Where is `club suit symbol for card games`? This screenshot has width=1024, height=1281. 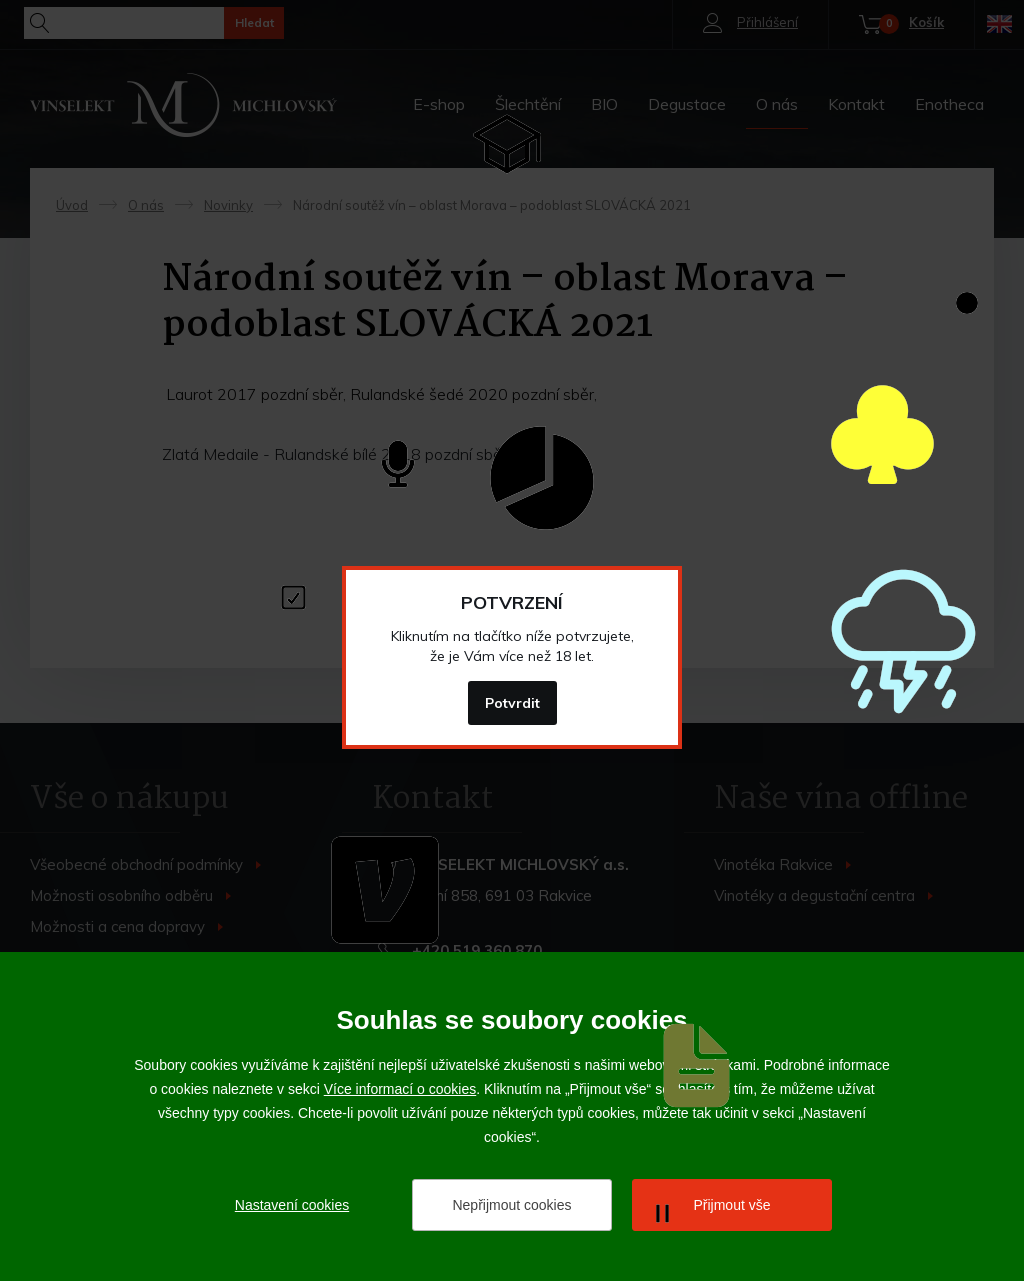
club suit symbol for card games is located at coordinates (882, 436).